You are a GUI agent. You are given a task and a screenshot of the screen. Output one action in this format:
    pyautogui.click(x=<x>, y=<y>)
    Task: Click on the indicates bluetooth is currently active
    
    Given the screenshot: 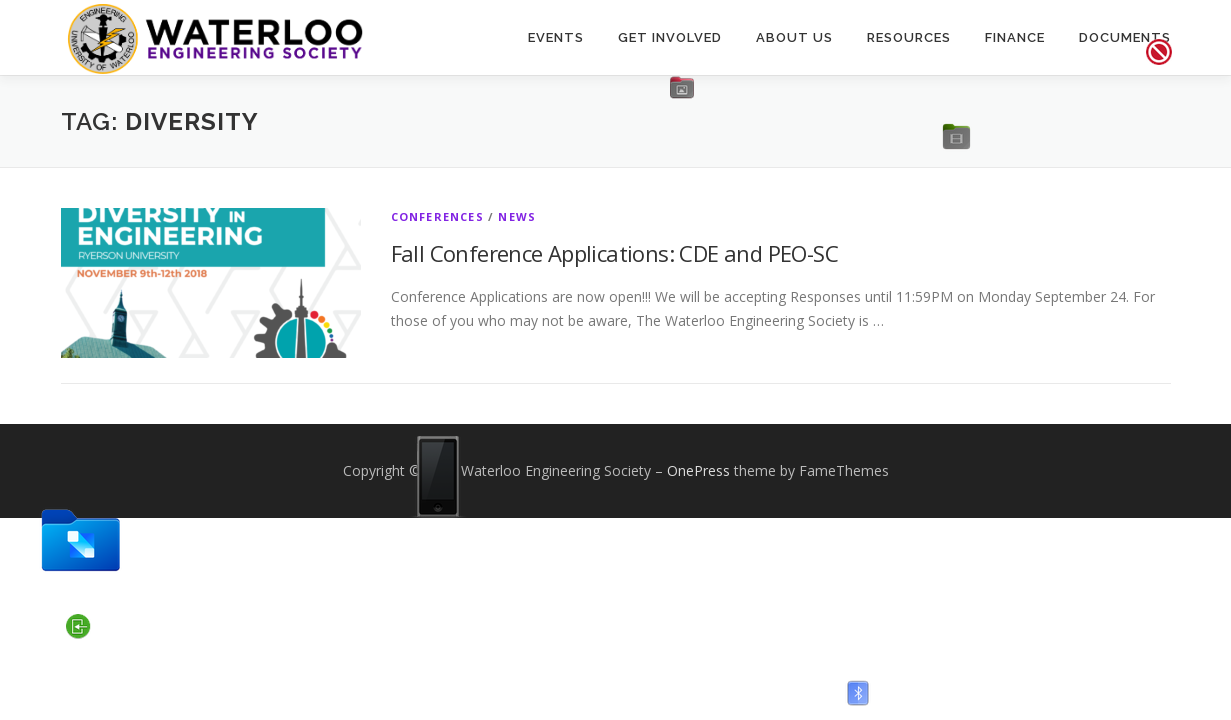 What is the action you would take?
    pyautogui.click(x=858, y=693)
    